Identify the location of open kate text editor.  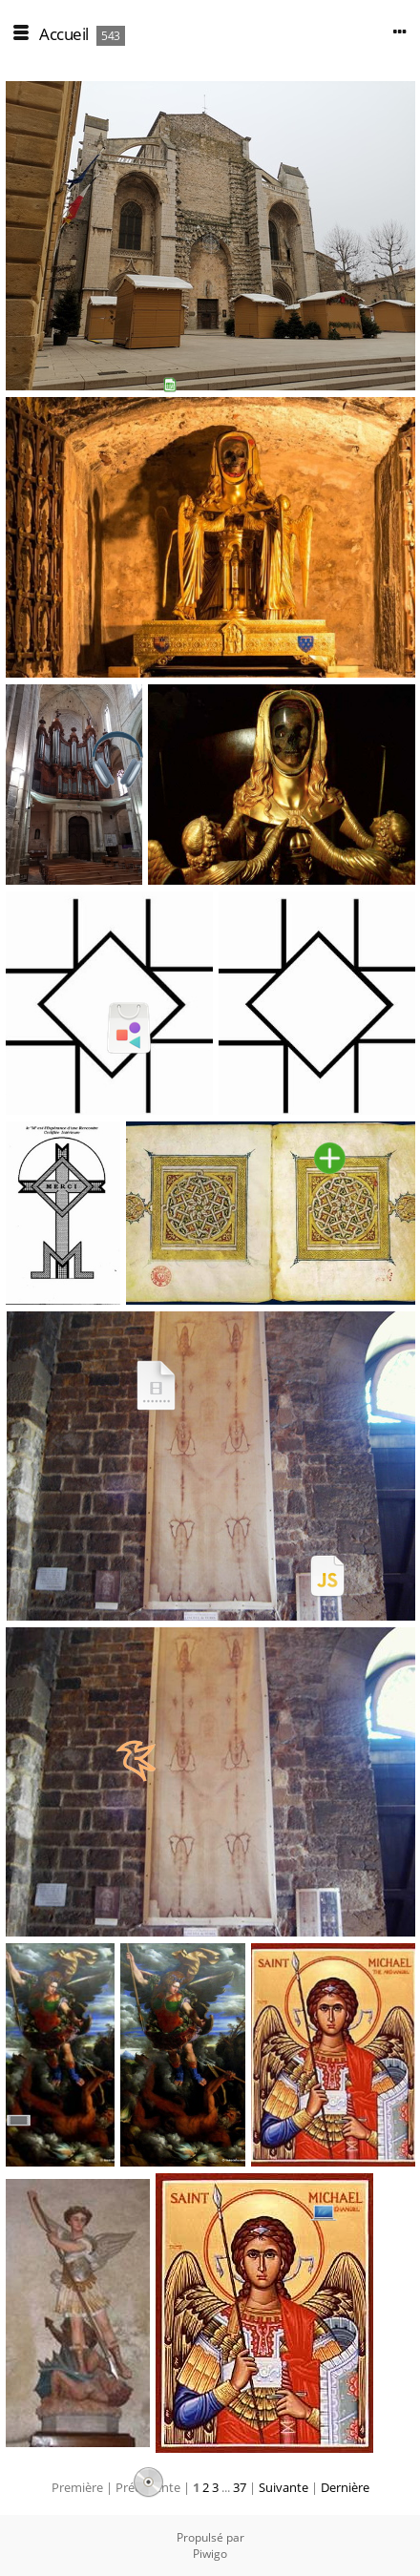
(137, 1760).